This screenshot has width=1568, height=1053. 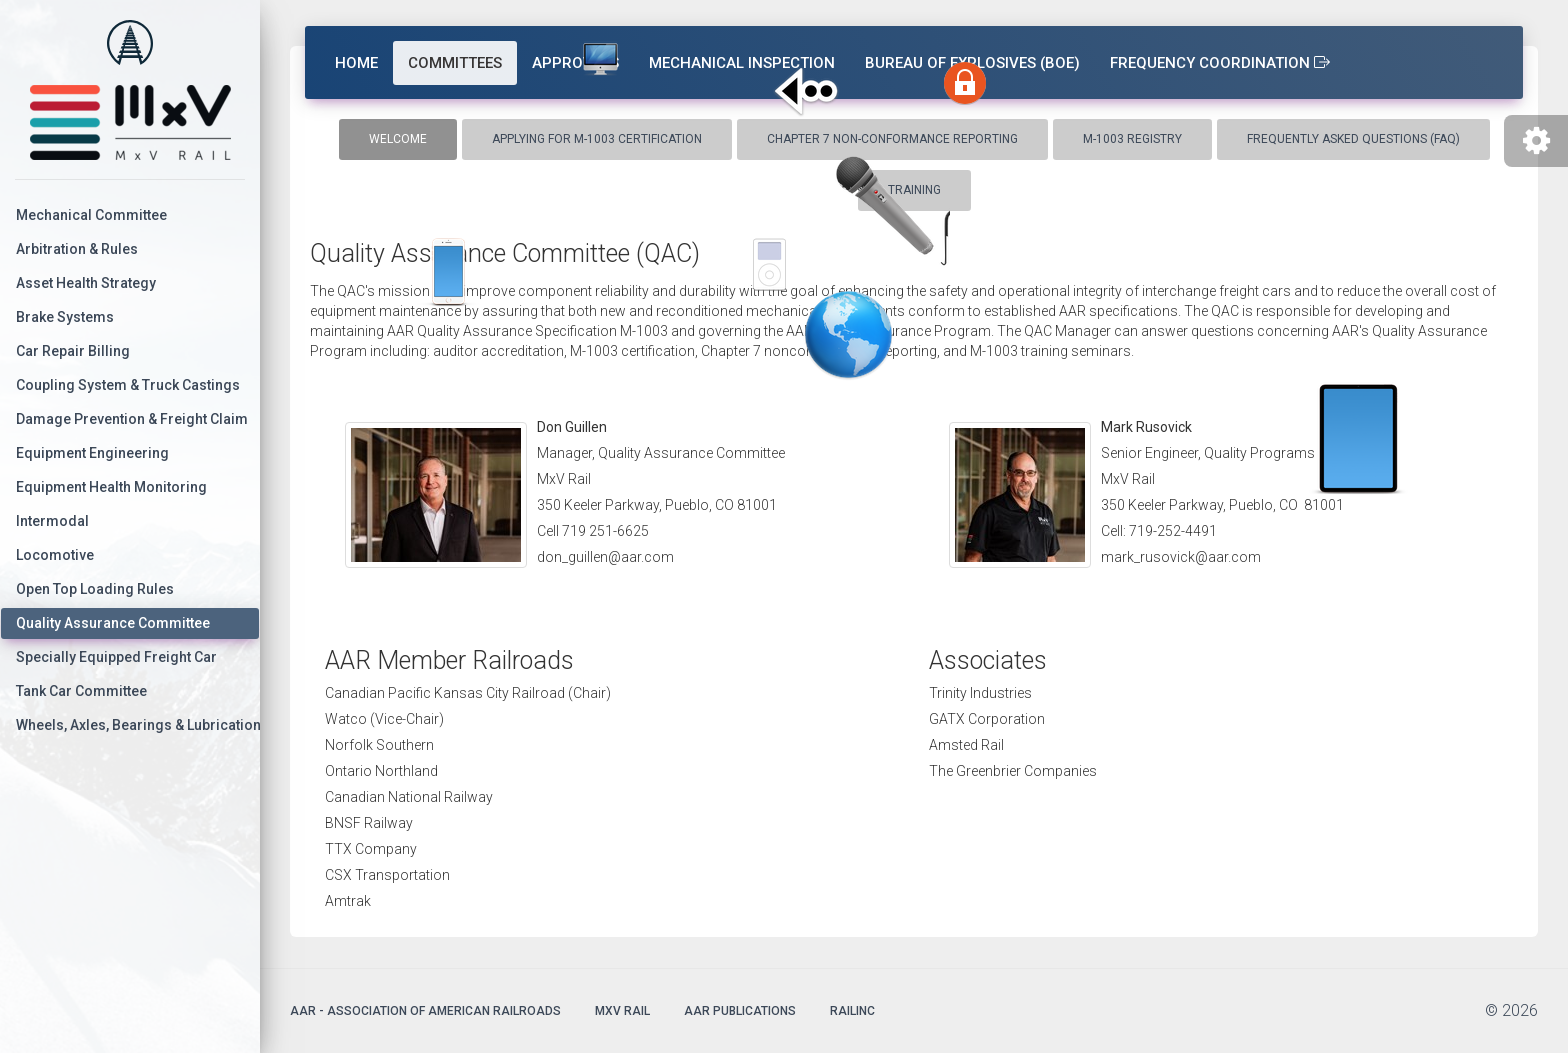 I want to click on indicates a connected iPhone device, so click(x=448, y=272).